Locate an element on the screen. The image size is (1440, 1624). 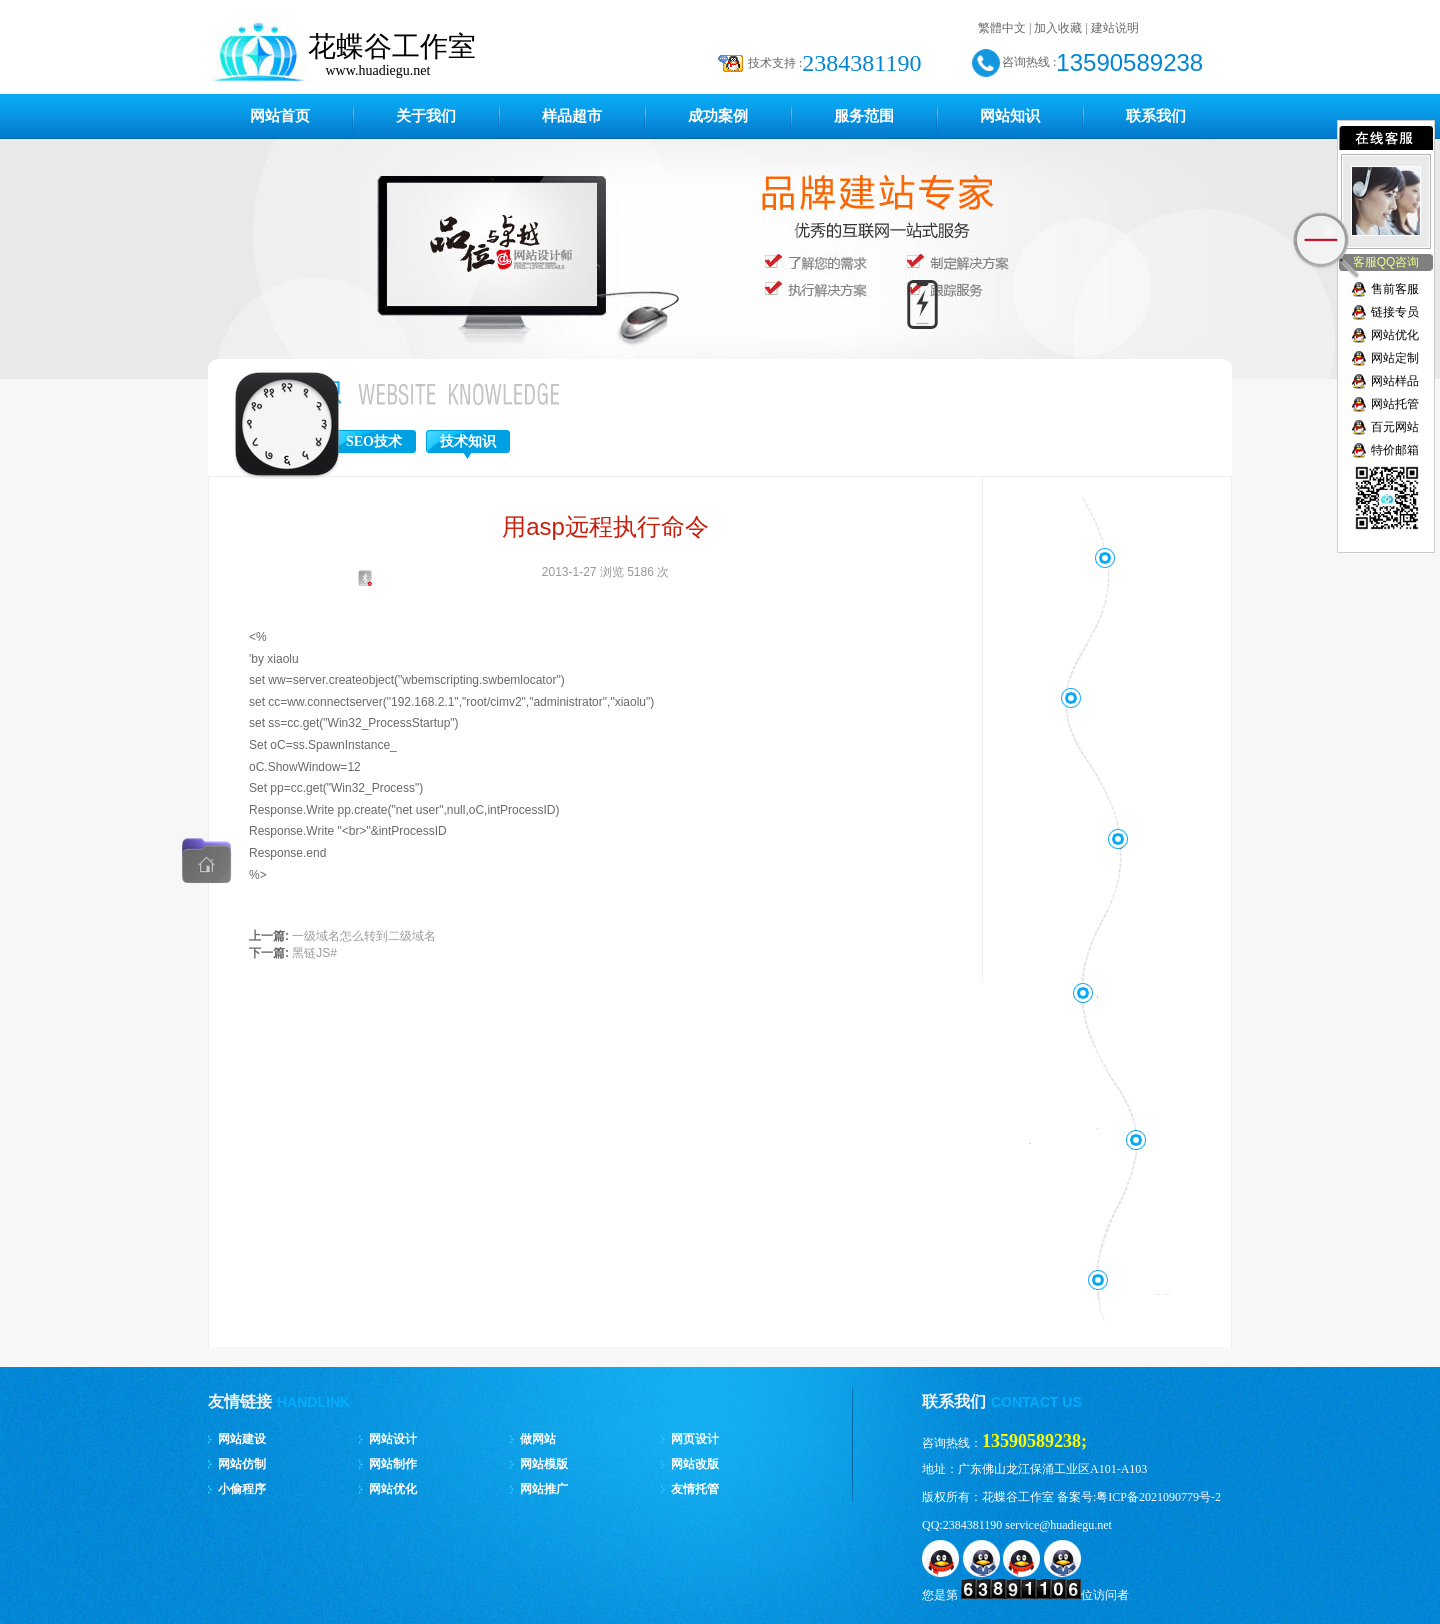
access your home folder is located at coordinates (206, 860).